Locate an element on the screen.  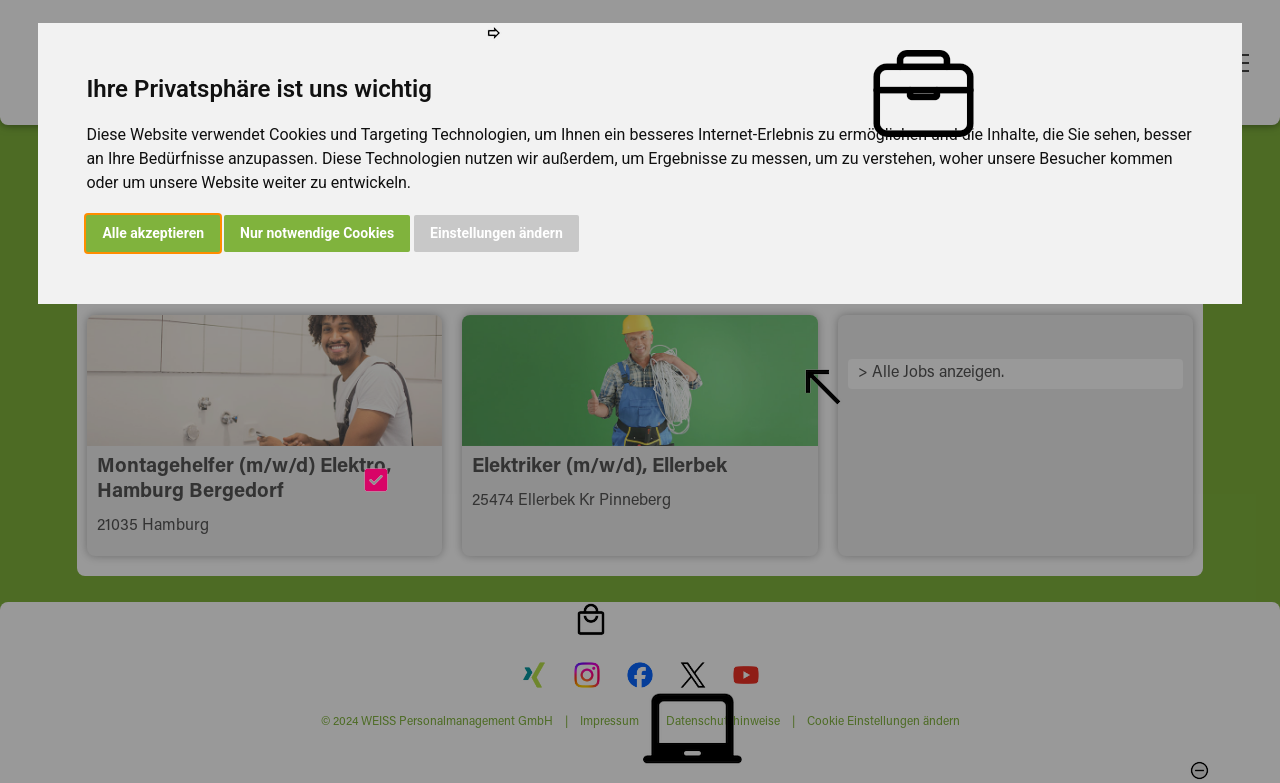
do not disturb mode is enabled is located at coordinates (1199, 770).